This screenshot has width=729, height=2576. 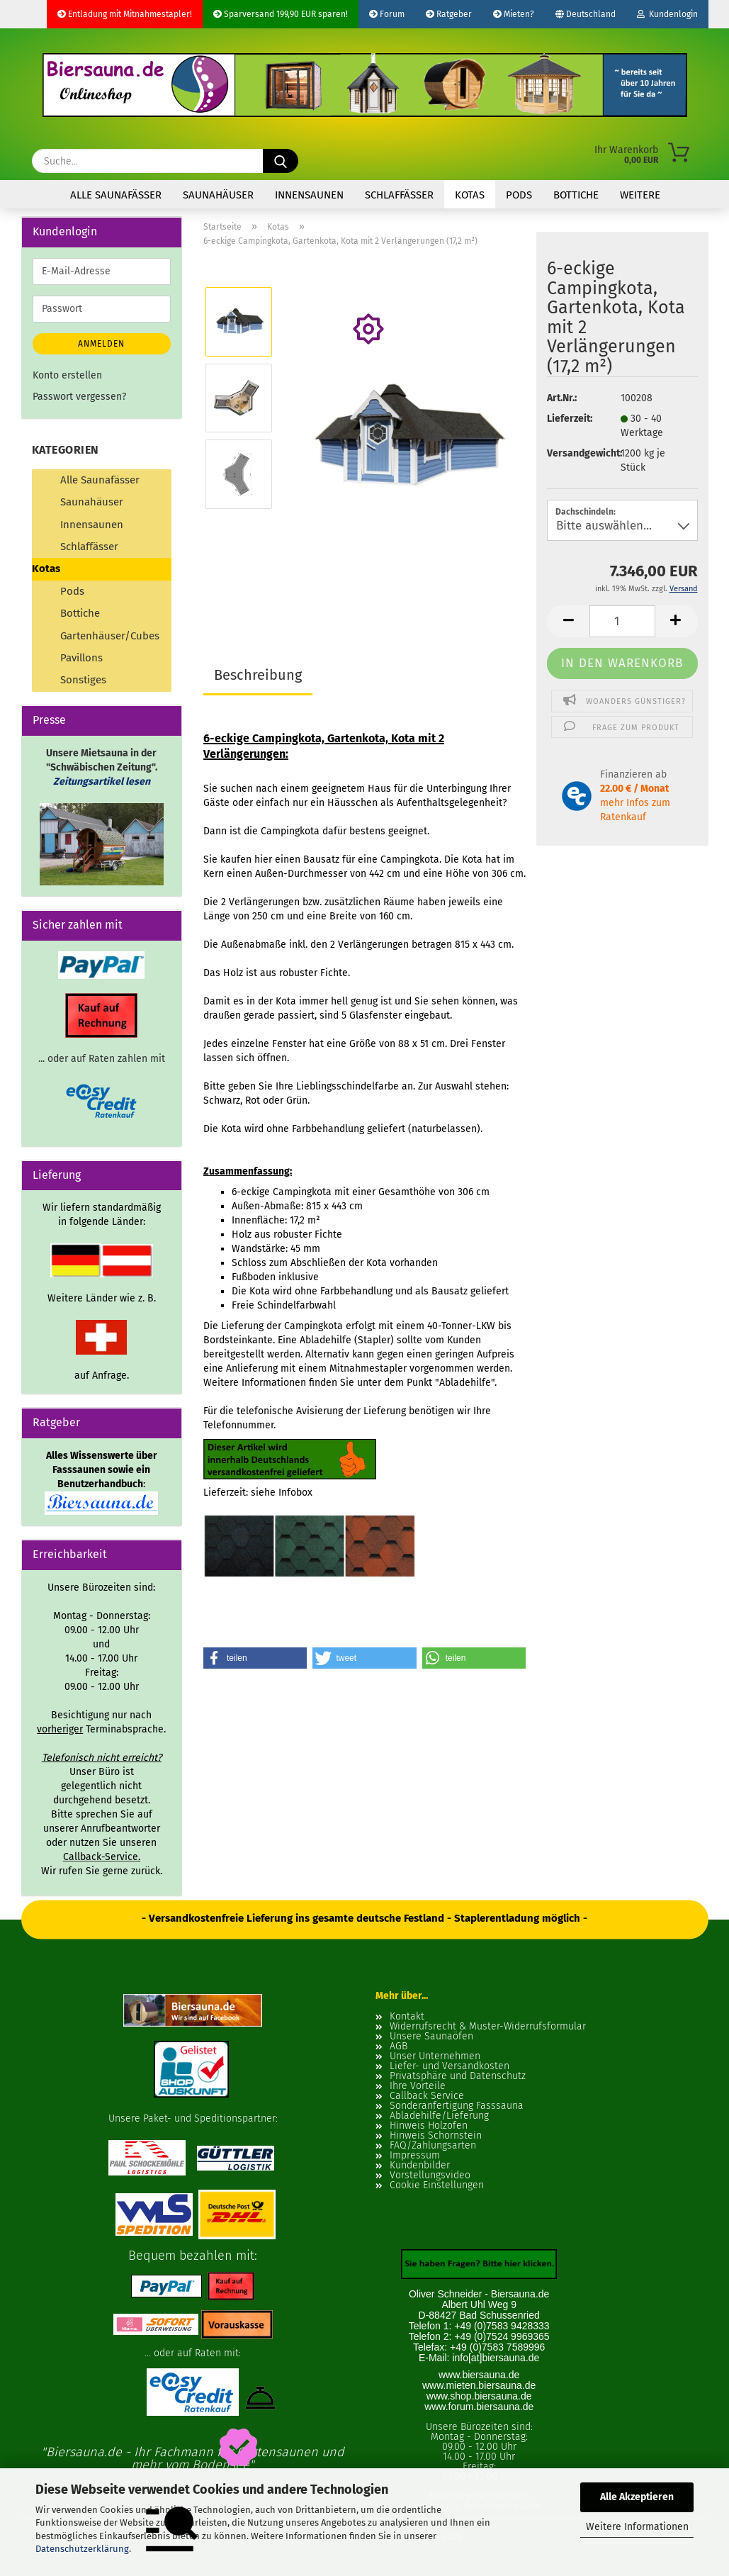 I want to click on indicates a verified account or profile, so click(x=238, y=2447).